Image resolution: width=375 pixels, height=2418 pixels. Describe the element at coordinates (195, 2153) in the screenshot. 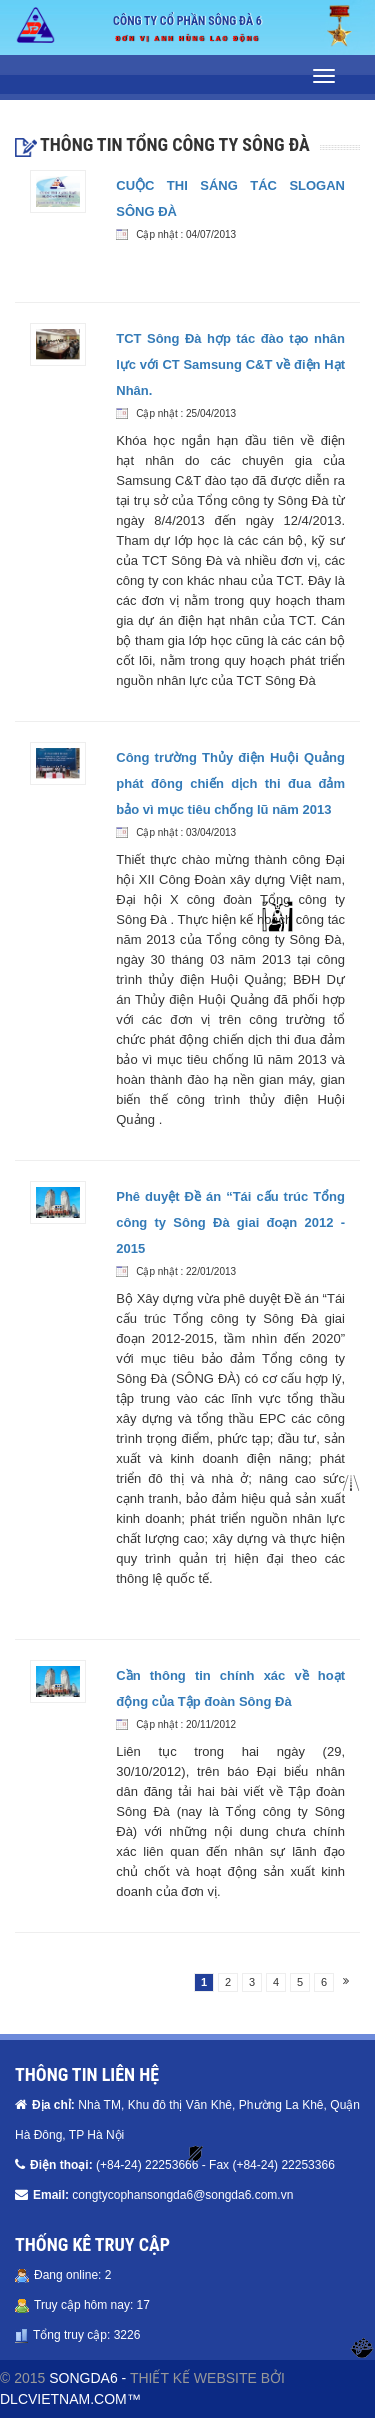

I see `protection or security features are disabled` at that location.